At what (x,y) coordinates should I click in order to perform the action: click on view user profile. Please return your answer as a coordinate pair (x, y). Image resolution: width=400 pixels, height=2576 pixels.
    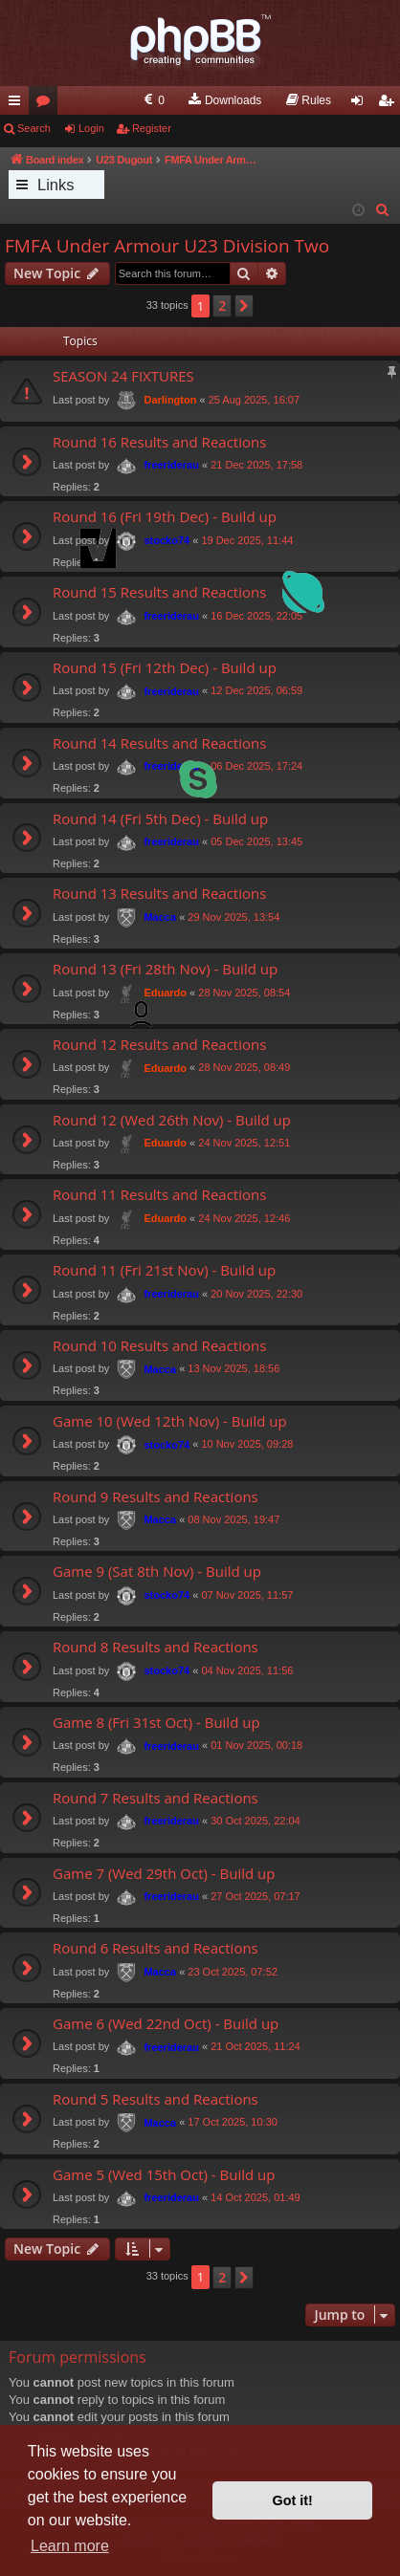
    Looking at the image, I should click on (141, 1014).